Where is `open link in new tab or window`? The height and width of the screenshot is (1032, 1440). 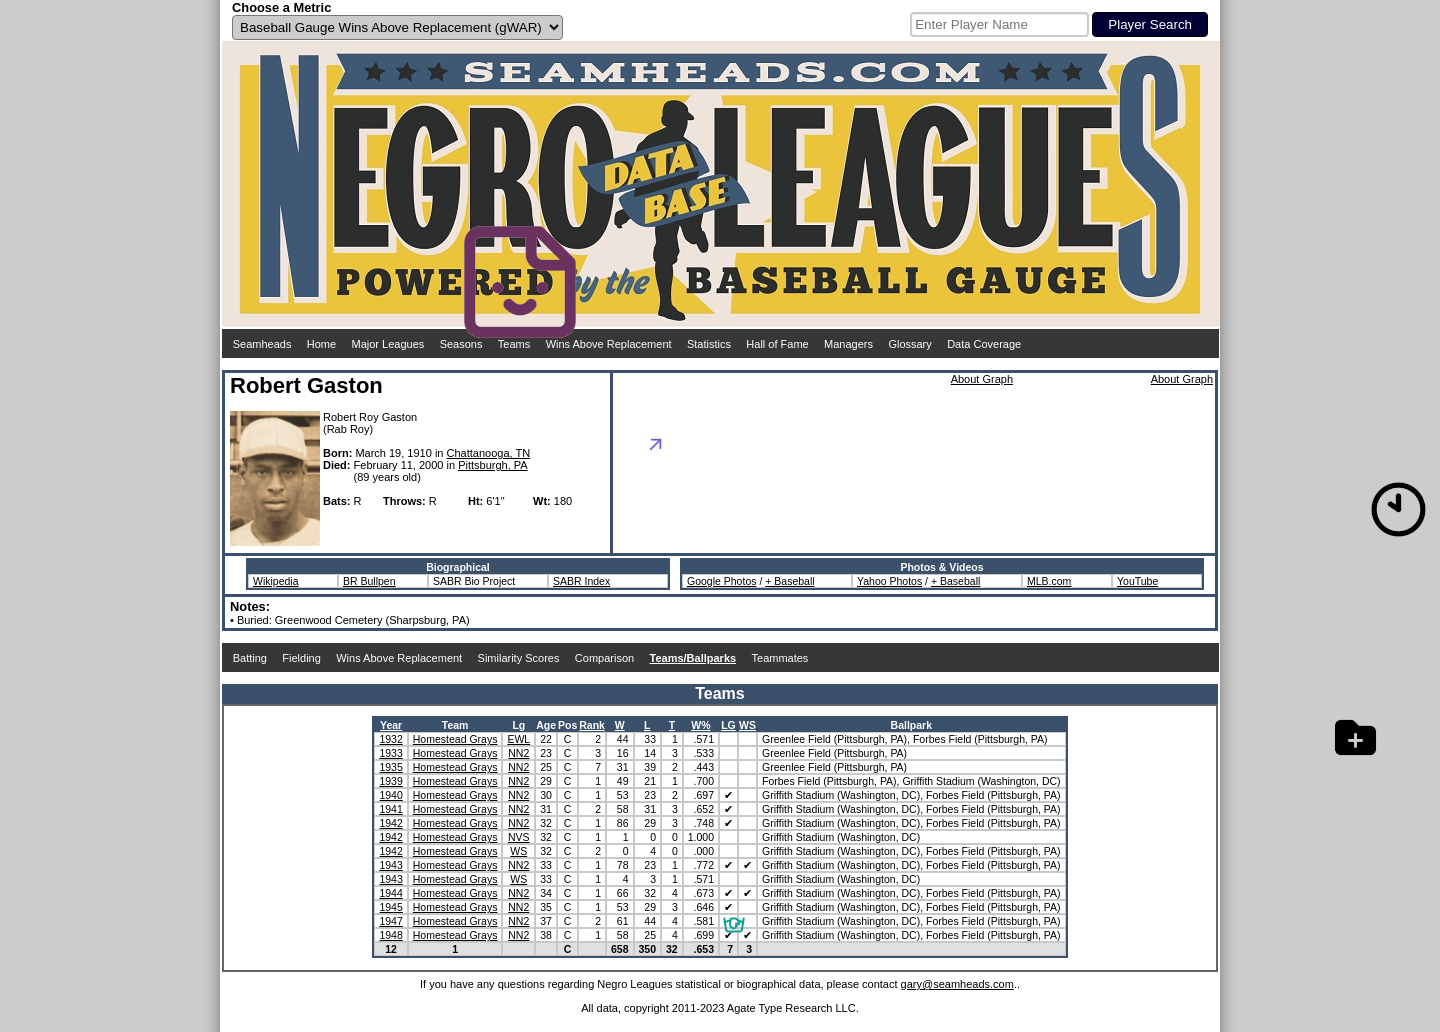
open link in new tab or window is located at coordinates (655, 444).